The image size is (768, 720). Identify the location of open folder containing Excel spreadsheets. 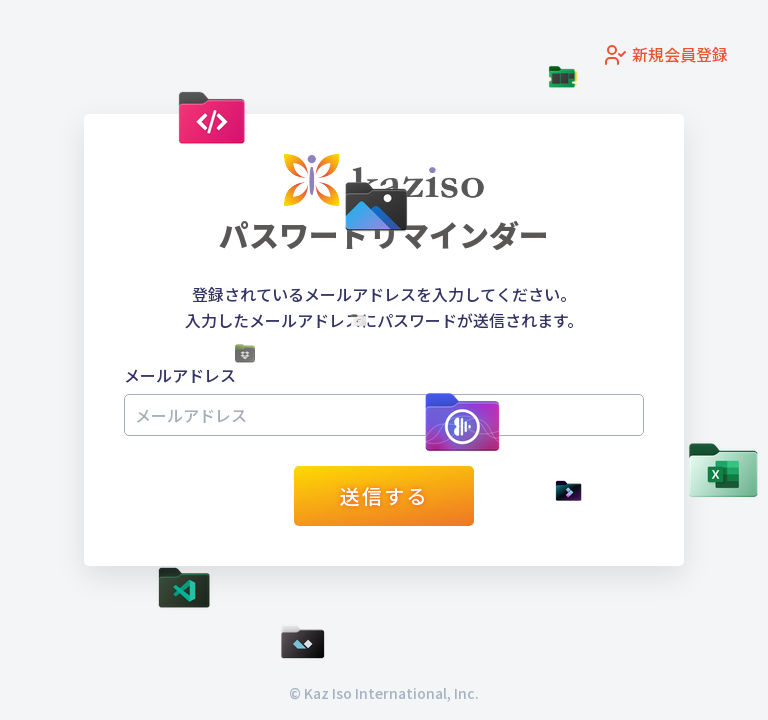
(723, 472).